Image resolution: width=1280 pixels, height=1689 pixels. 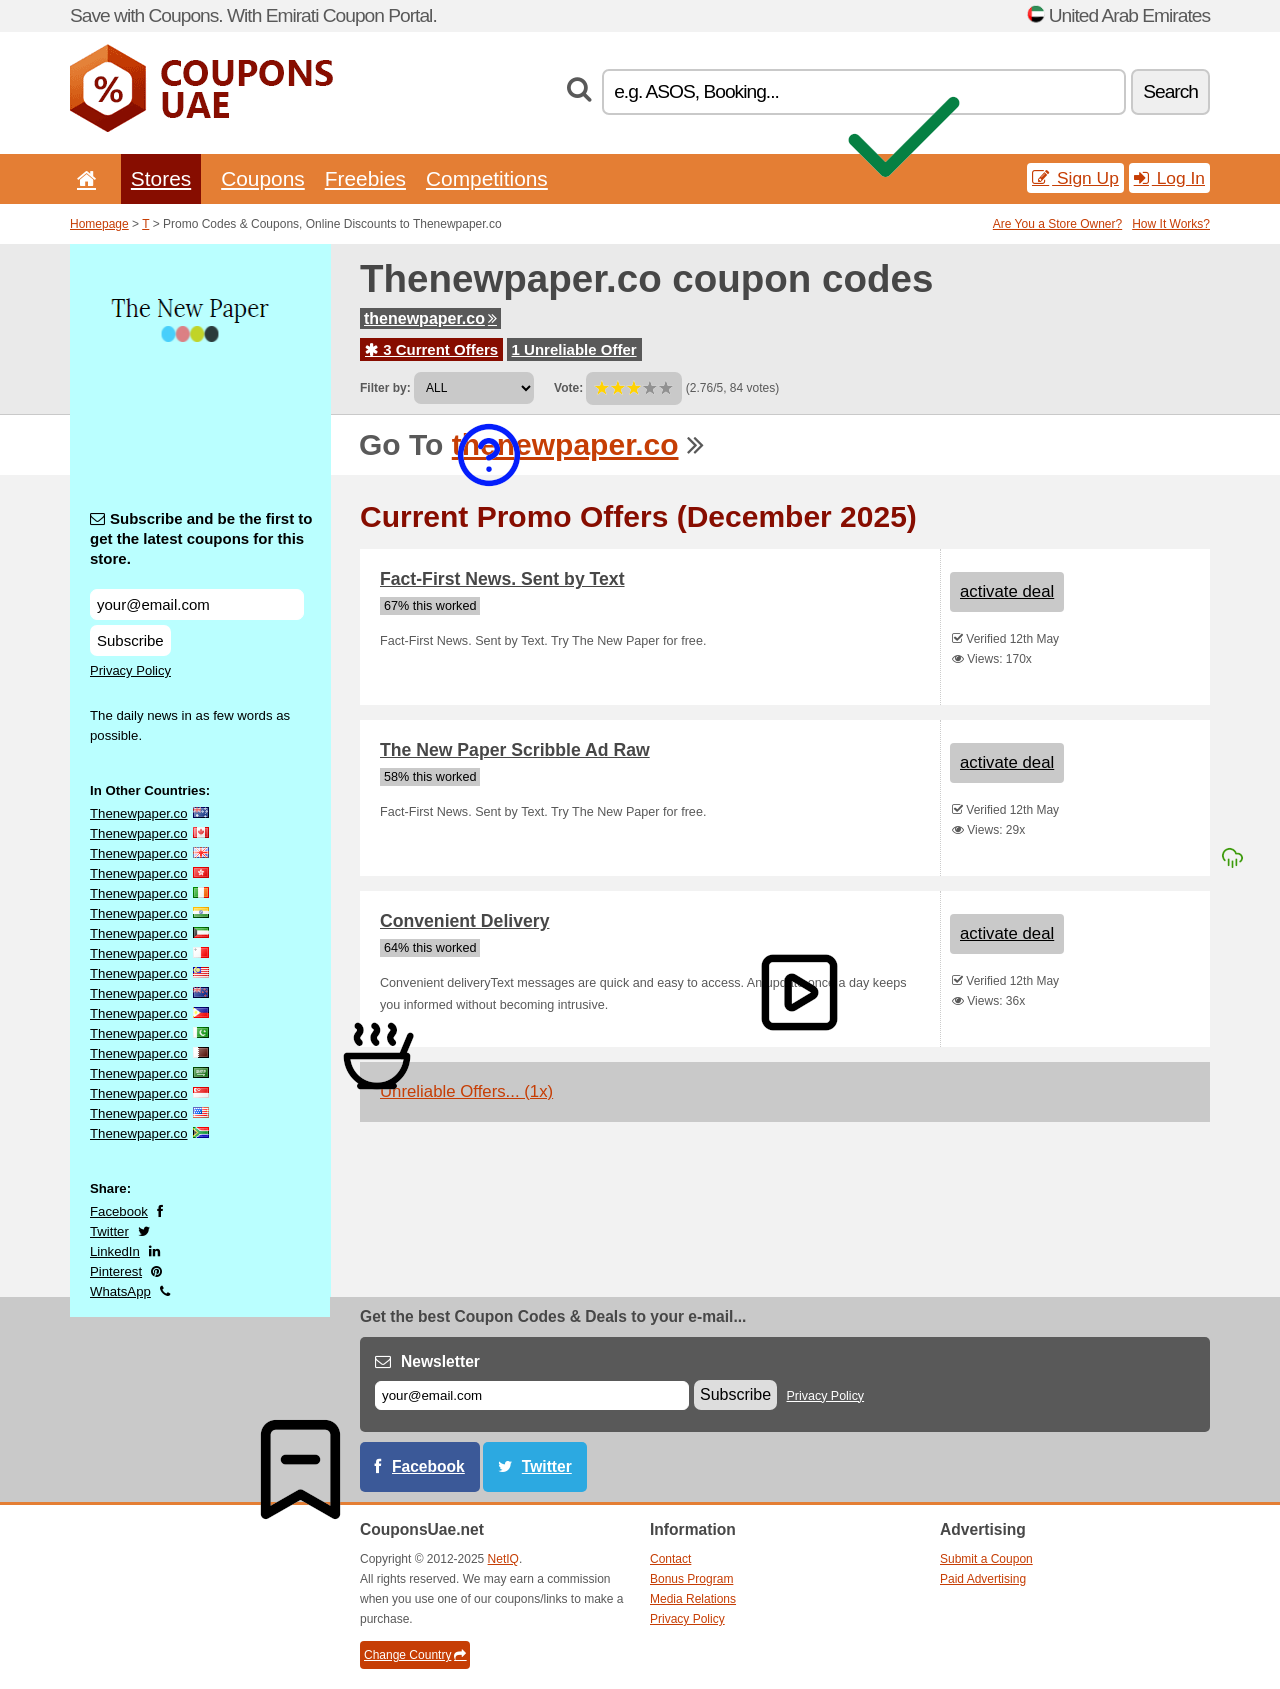 What do you see at coordinates (799, 992) in the screenshot?
I see `play video or media content` at bounding box center [799, 992].